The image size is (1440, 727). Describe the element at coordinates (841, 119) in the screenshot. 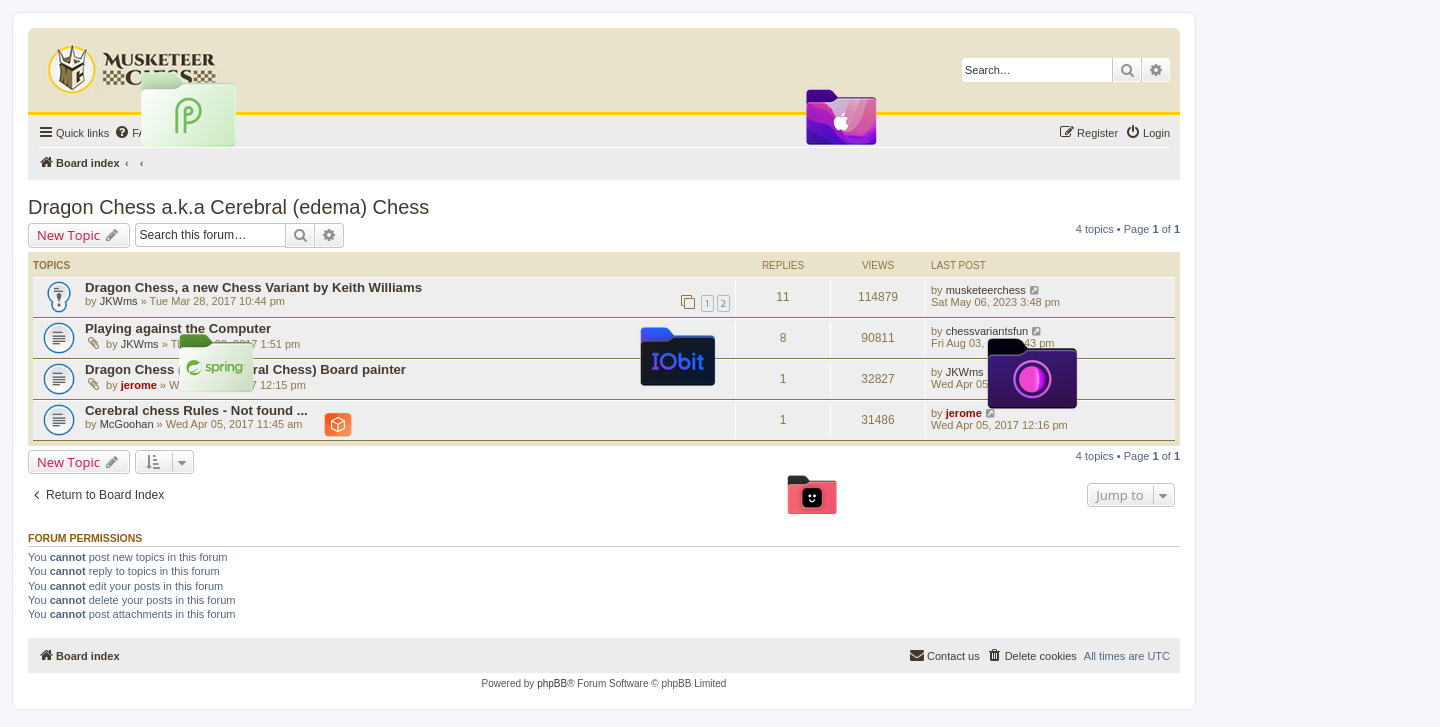

I see `open mac os monterey system folder` at that location.